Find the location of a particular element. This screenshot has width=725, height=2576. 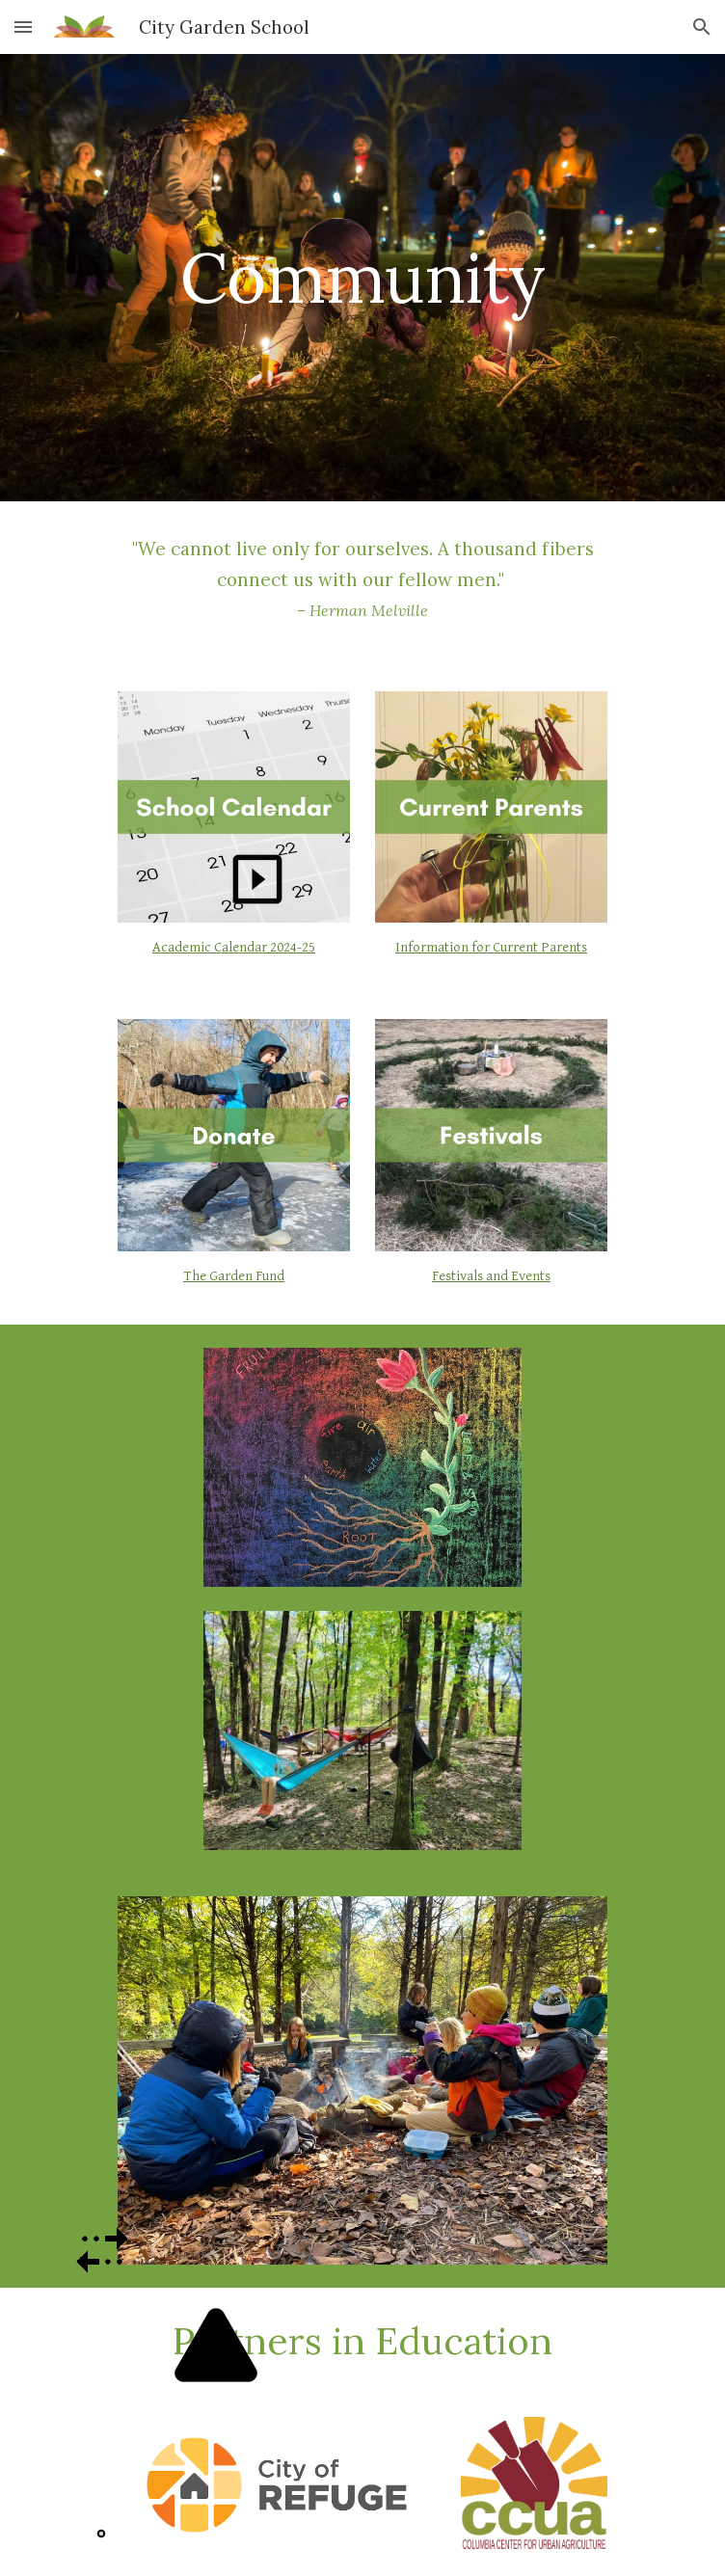

indicates an unread notification or new item is located at coordinates (101, 2534).